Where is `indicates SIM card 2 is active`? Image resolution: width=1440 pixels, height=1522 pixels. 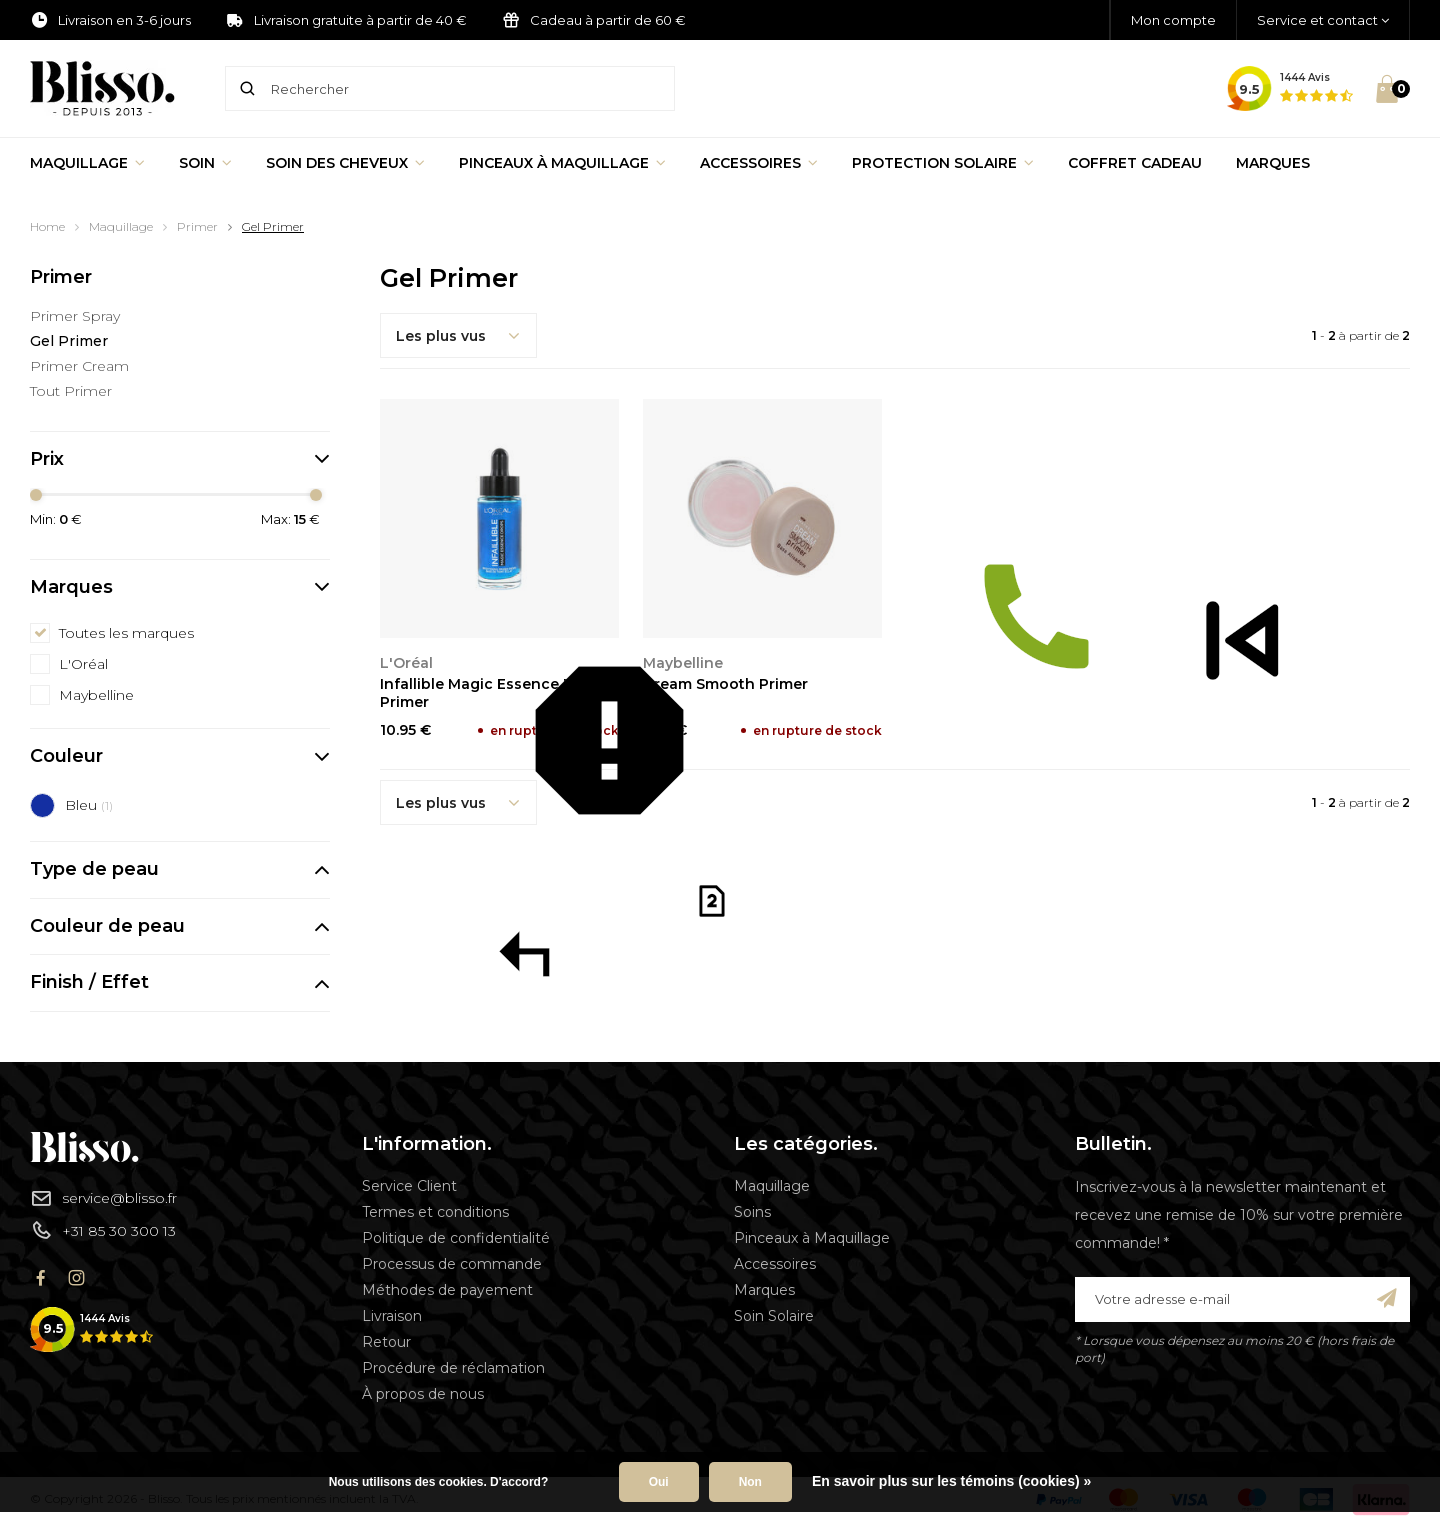 indicates SIM card 2 is active is located at coordinates (712, 901).